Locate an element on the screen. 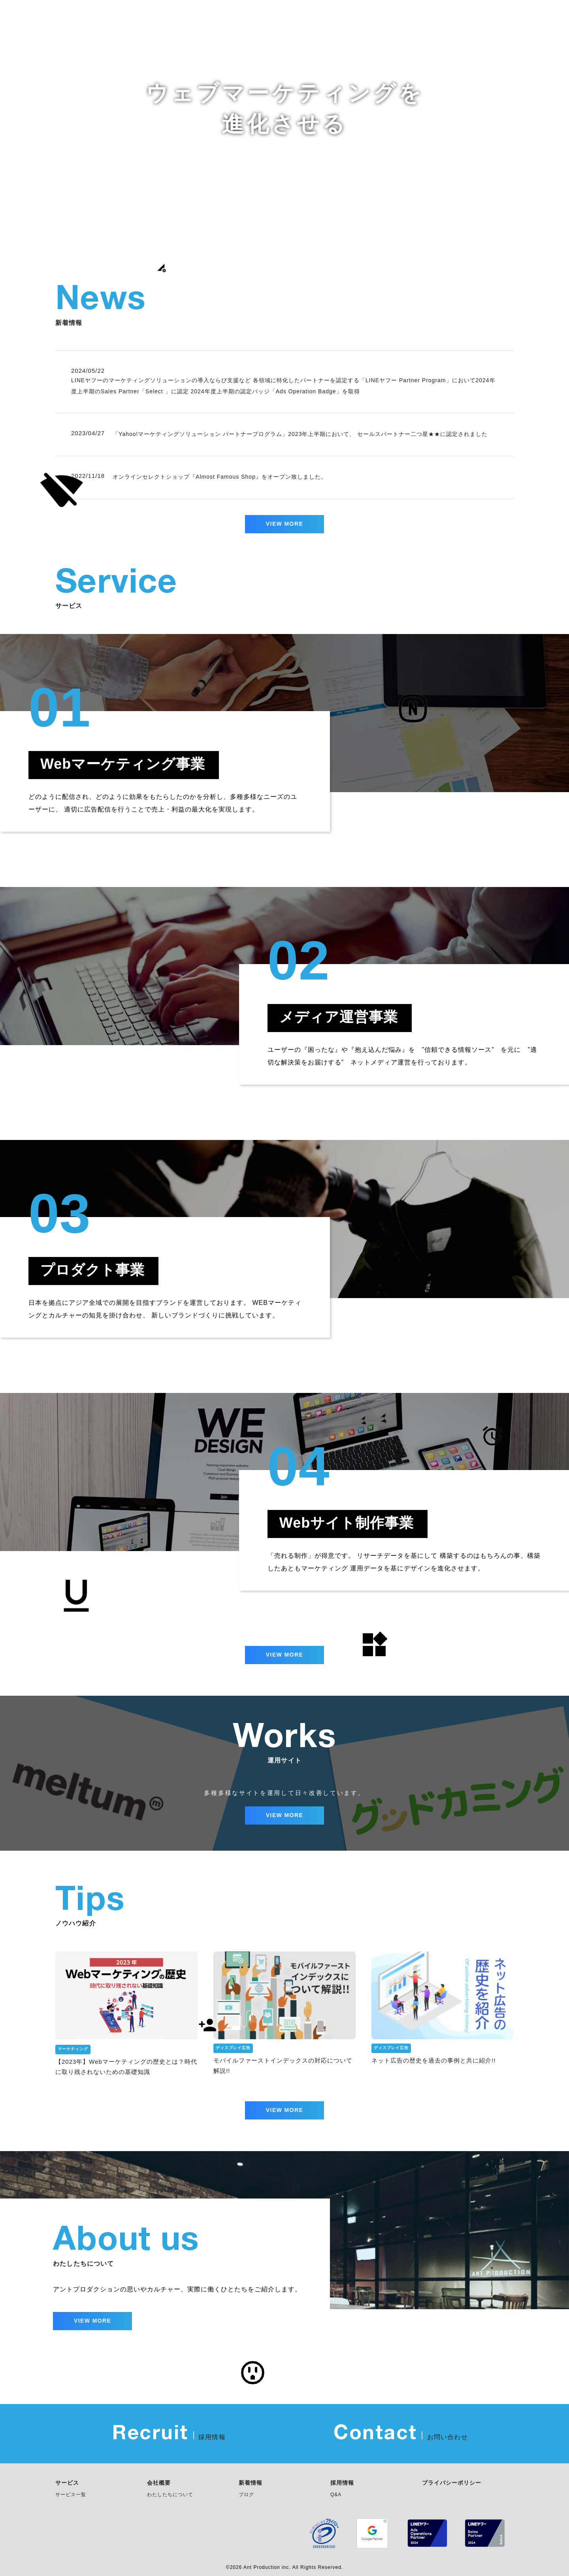 The image size is (569, 2576). electrical outlet or power socket indicator is located at coordinates (252, 2372).